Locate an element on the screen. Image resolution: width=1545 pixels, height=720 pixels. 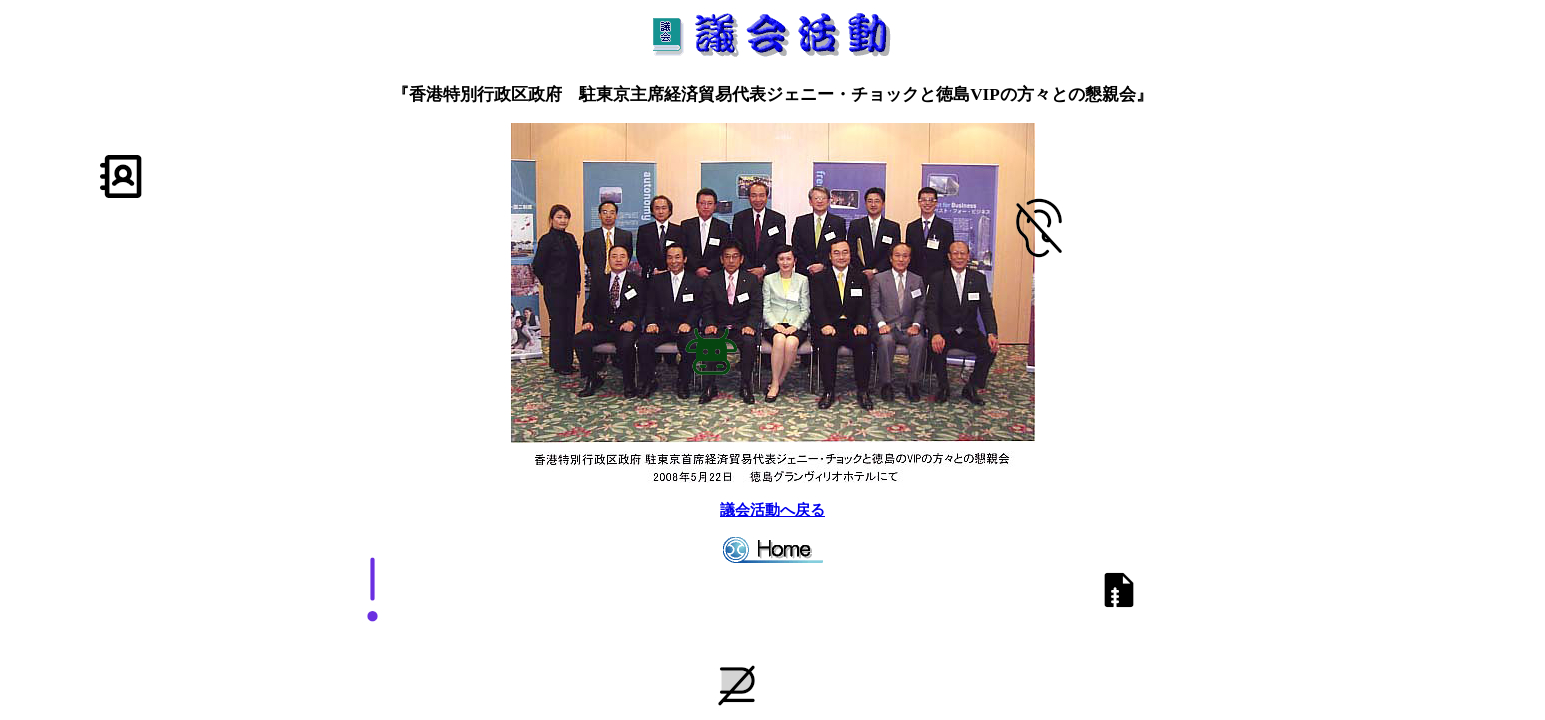
access your contacts list is located at coordinates (121, 176).